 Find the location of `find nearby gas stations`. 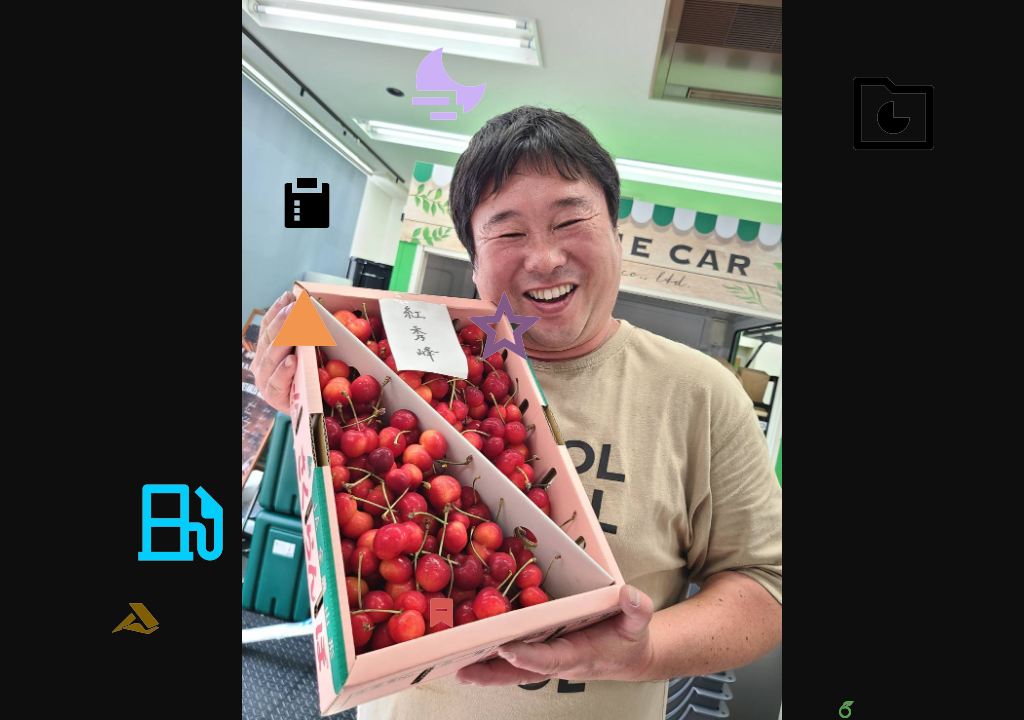

find nearby gas stations is located at coordinates (180, 522).